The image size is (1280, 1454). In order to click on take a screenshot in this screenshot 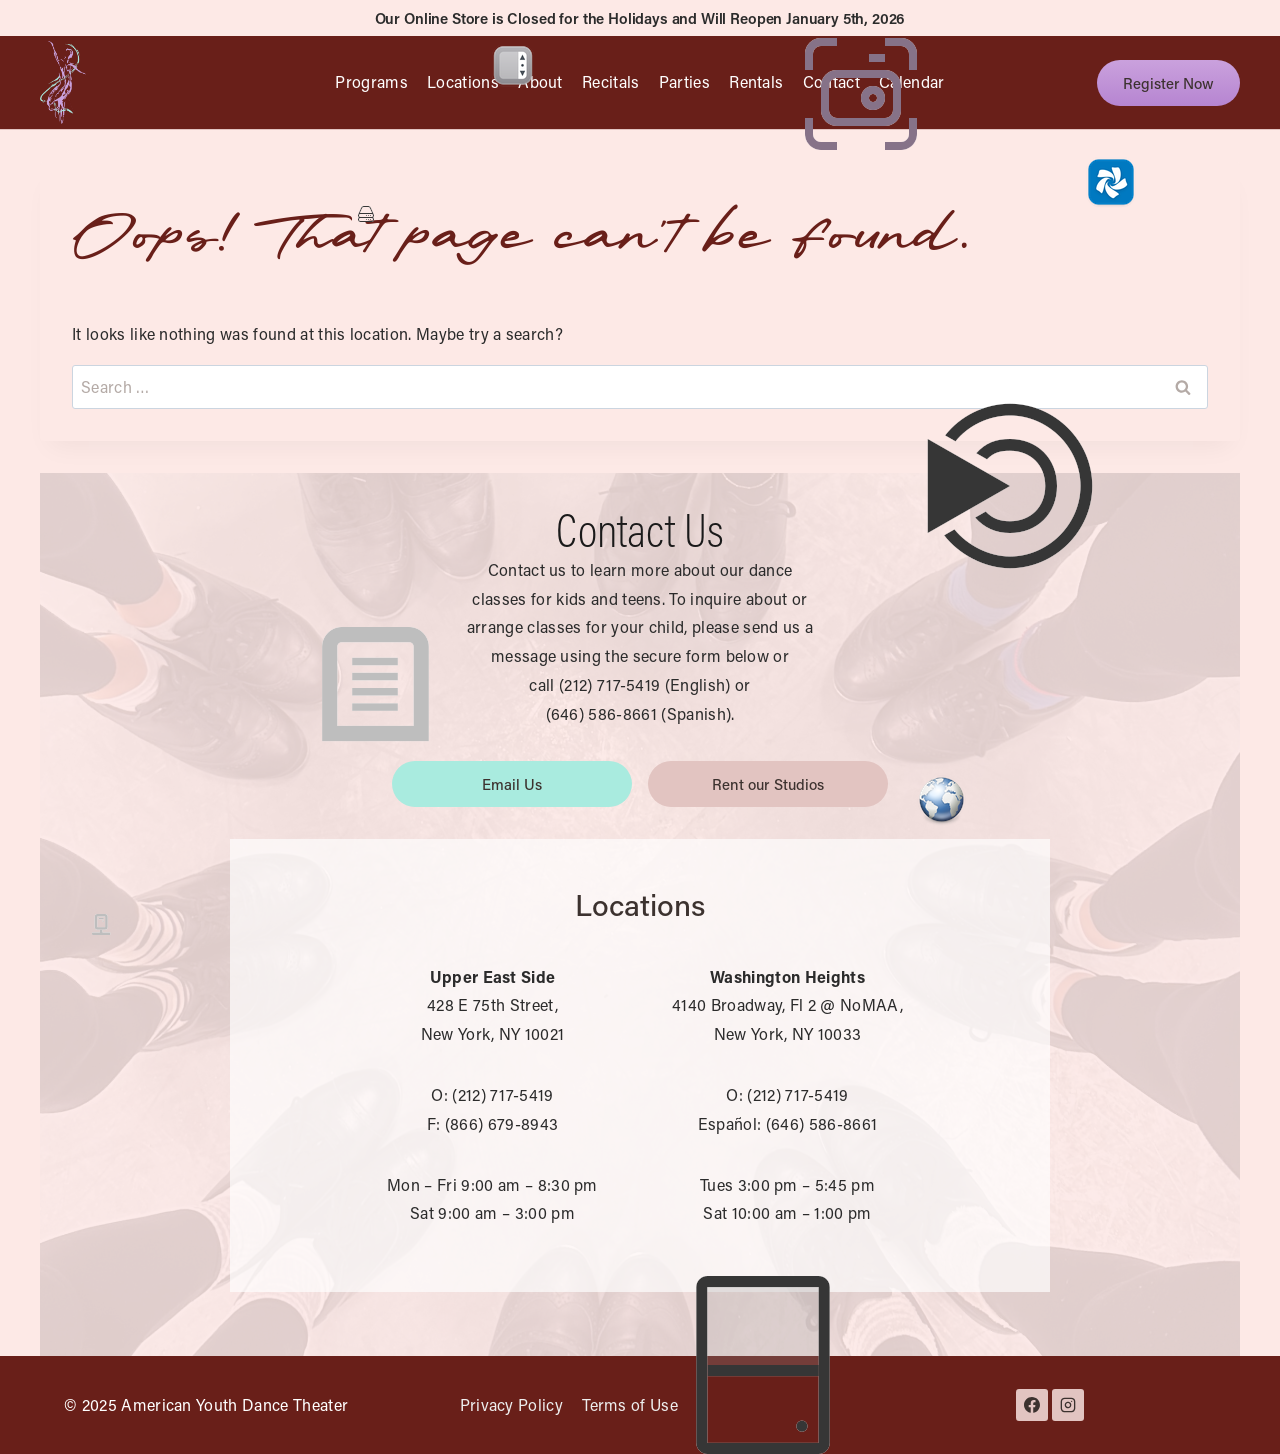, I will do `click(861, 94)`.